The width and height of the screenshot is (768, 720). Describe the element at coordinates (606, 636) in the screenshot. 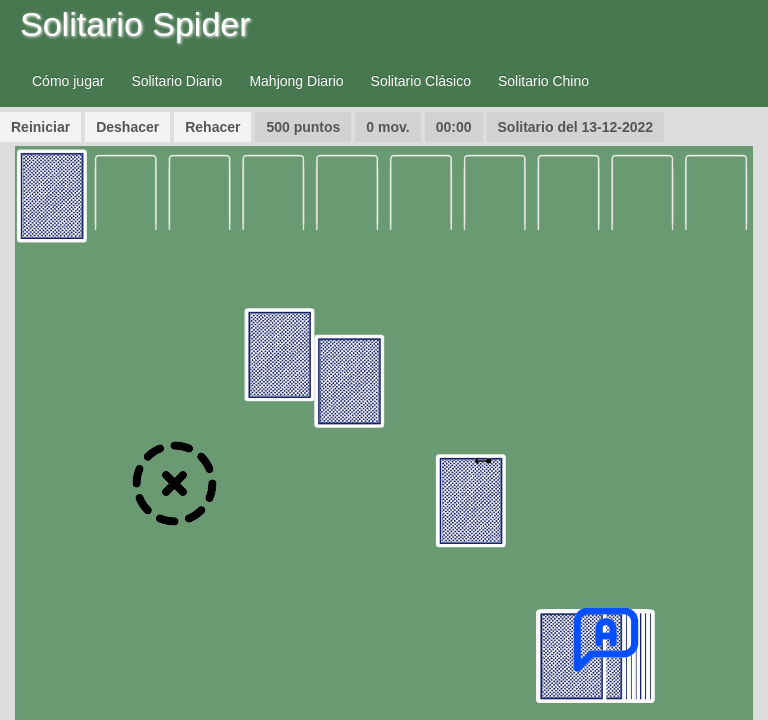

I see `translate message or conversation` at that location.